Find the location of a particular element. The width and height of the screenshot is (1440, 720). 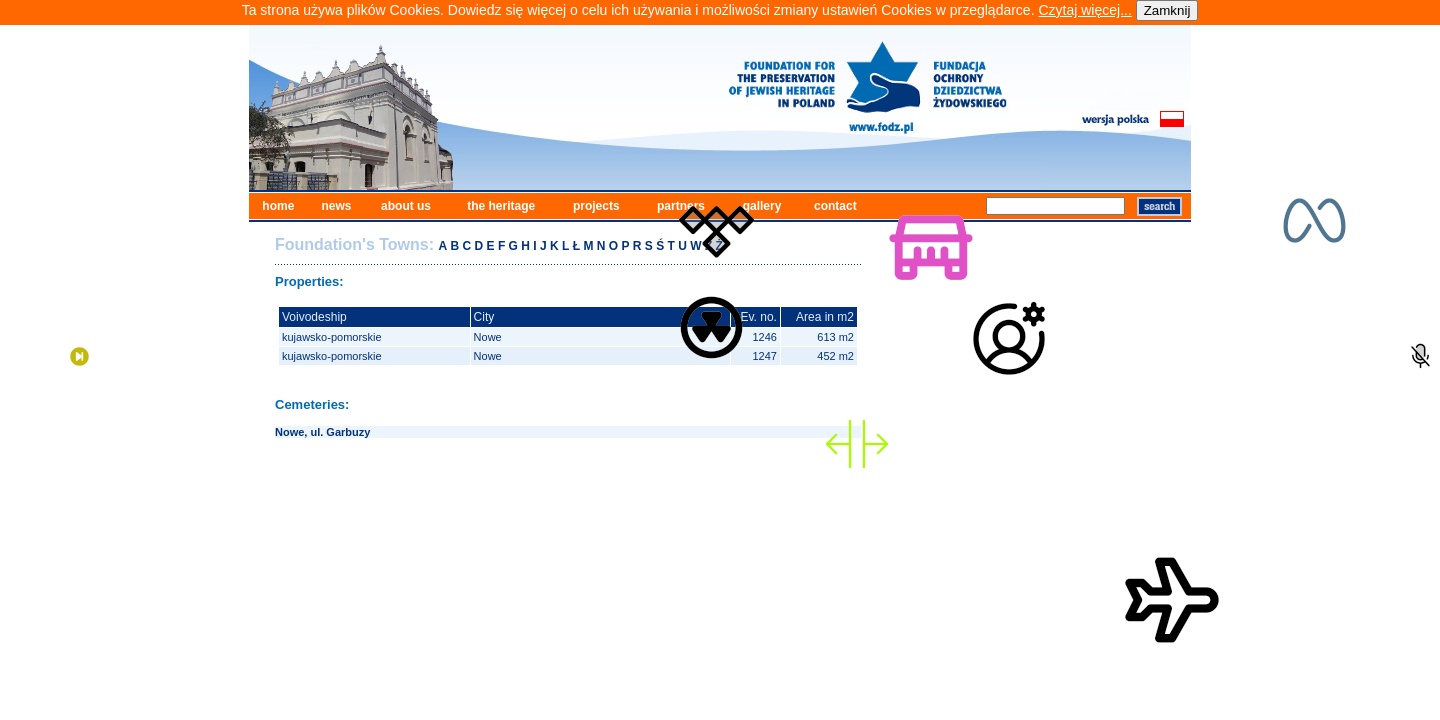

open tidal music streaming app is located at coordinates (716, 229).